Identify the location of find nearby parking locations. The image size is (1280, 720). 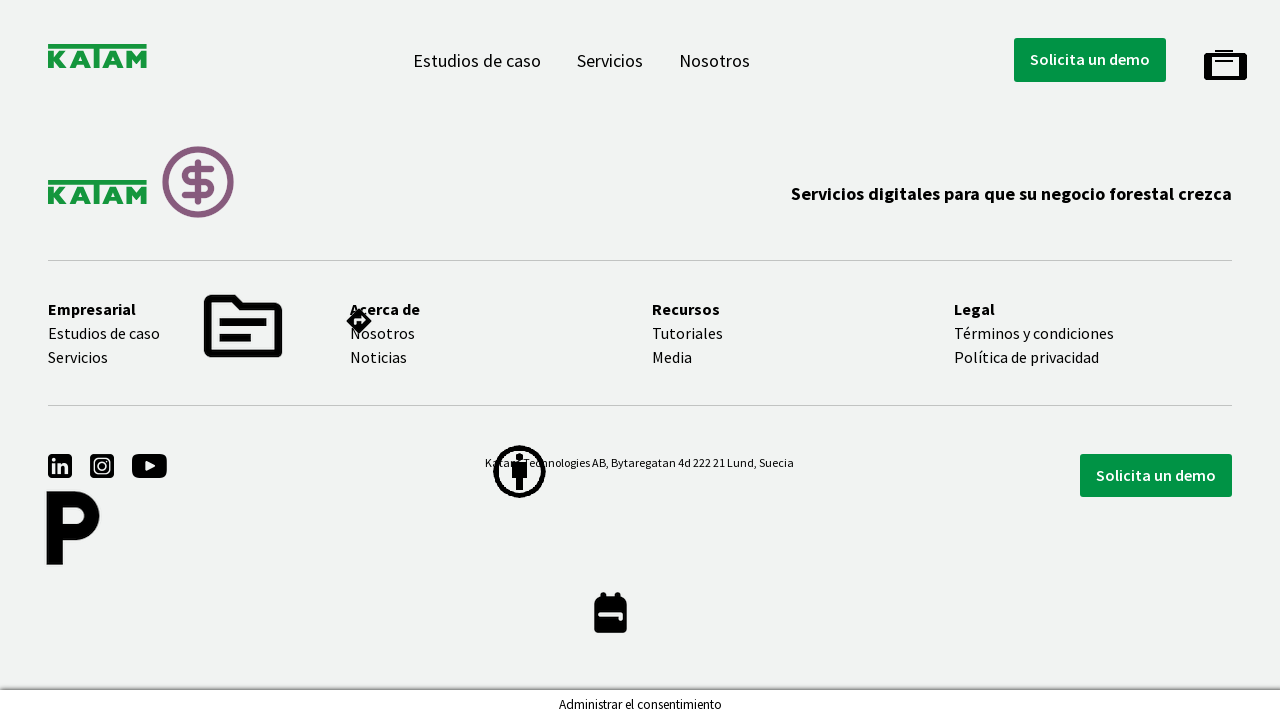
(71, 528).